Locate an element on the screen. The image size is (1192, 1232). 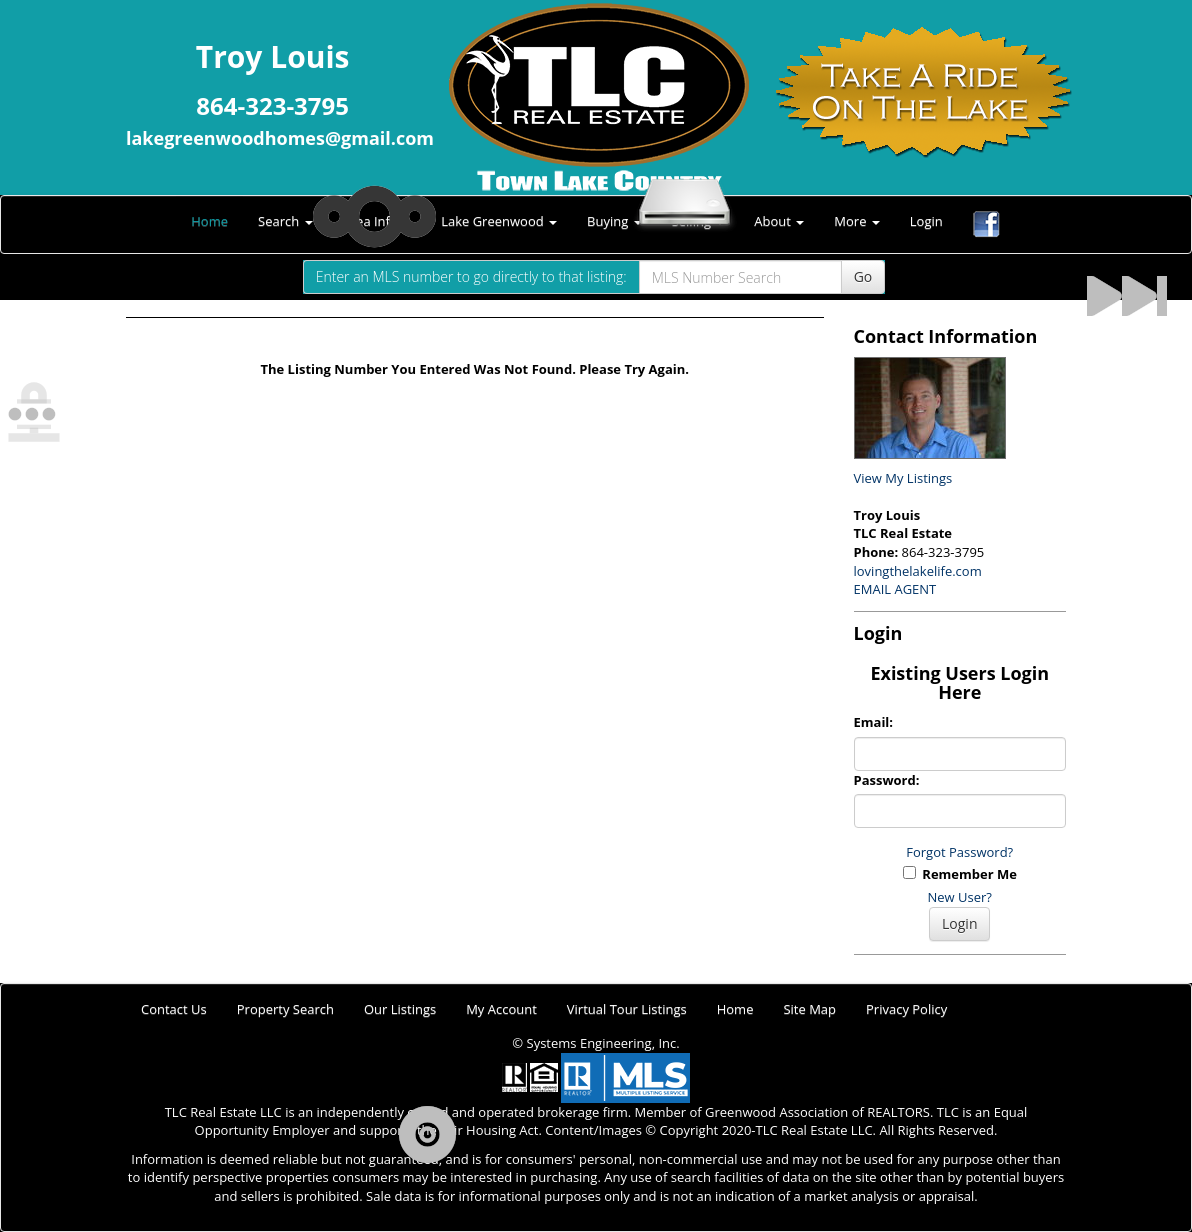
access removable storage device is located at coordinates (684, 203).